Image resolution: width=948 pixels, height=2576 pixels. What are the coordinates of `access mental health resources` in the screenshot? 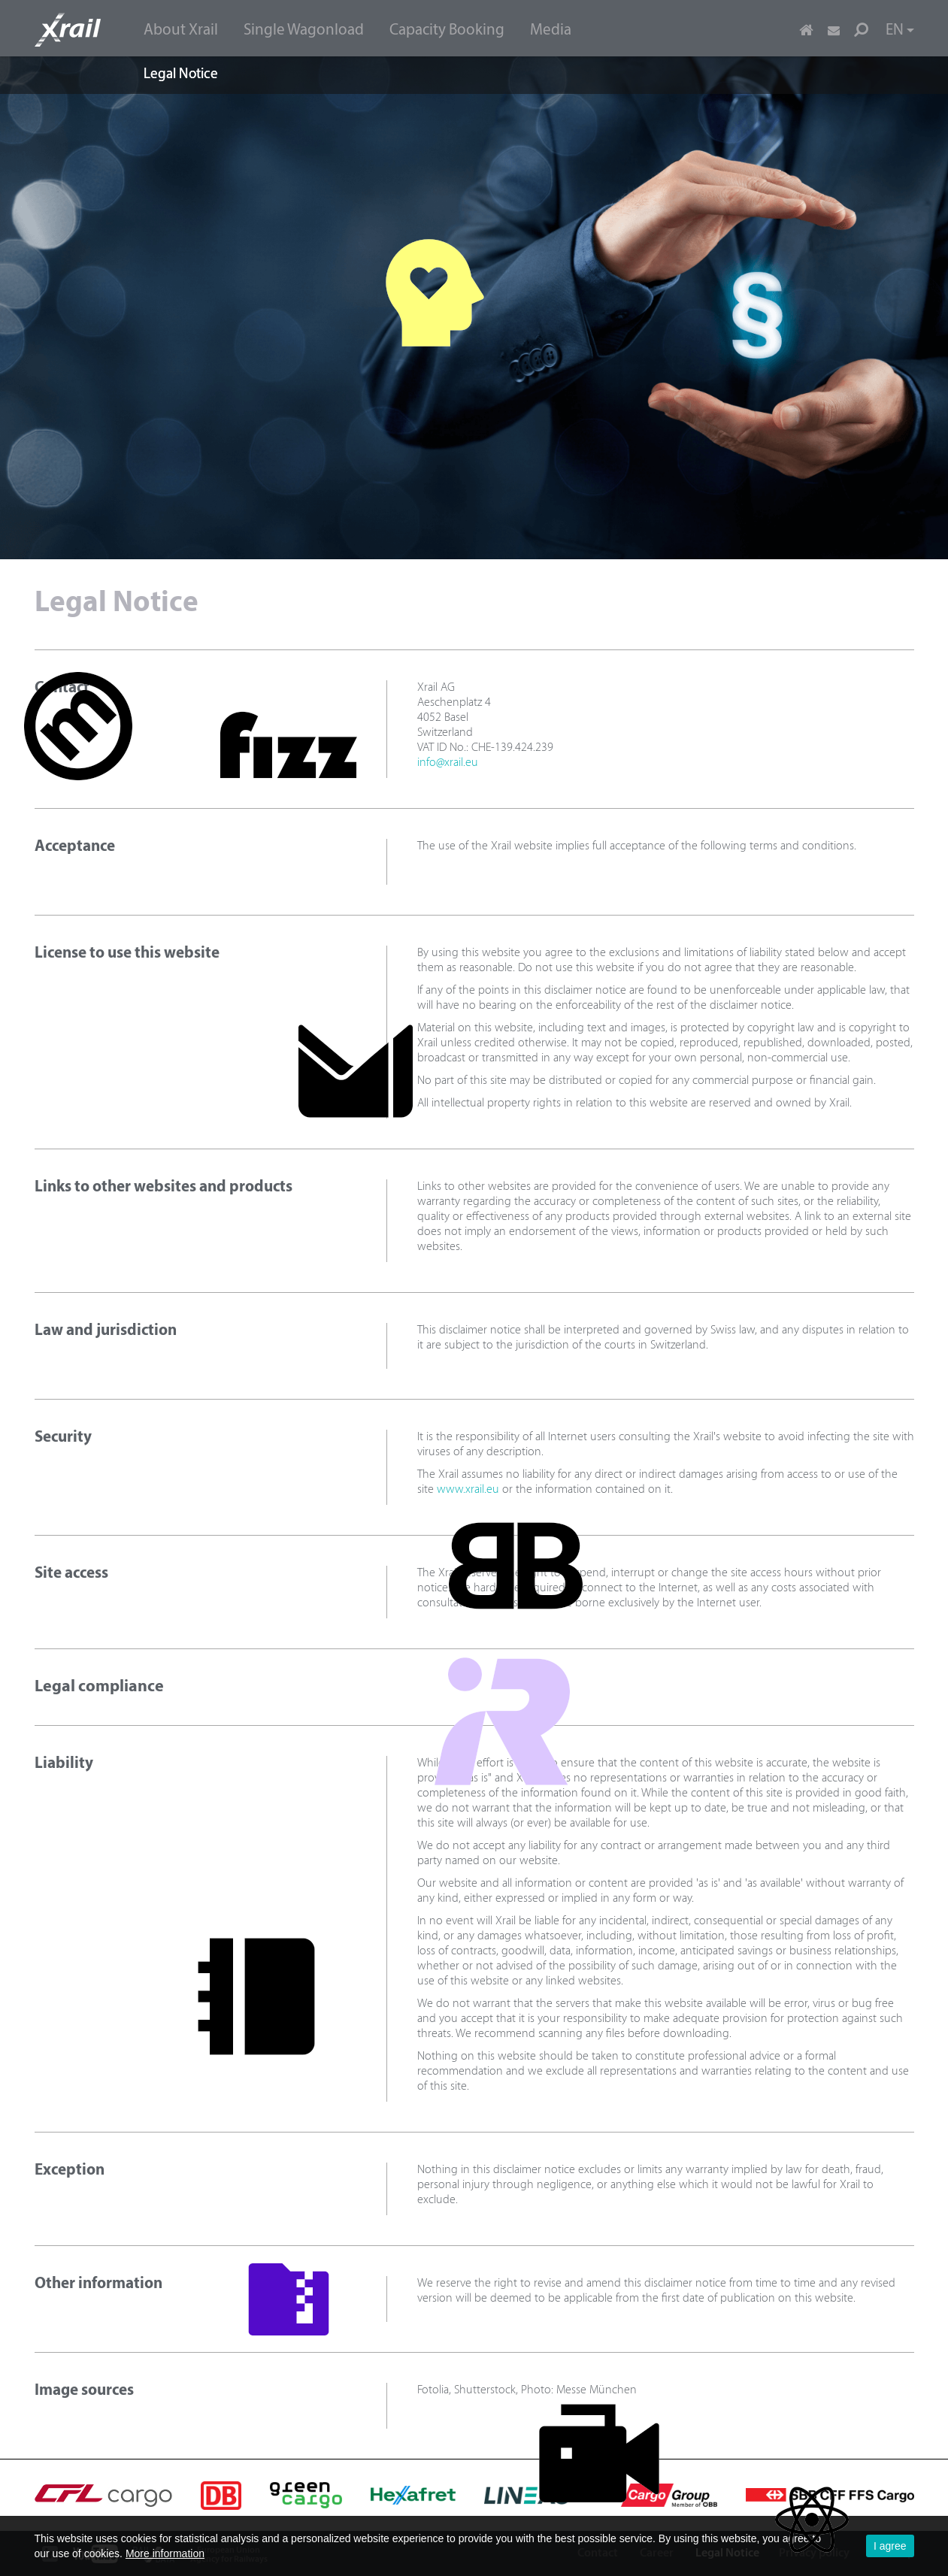 It's located at (434, 292).